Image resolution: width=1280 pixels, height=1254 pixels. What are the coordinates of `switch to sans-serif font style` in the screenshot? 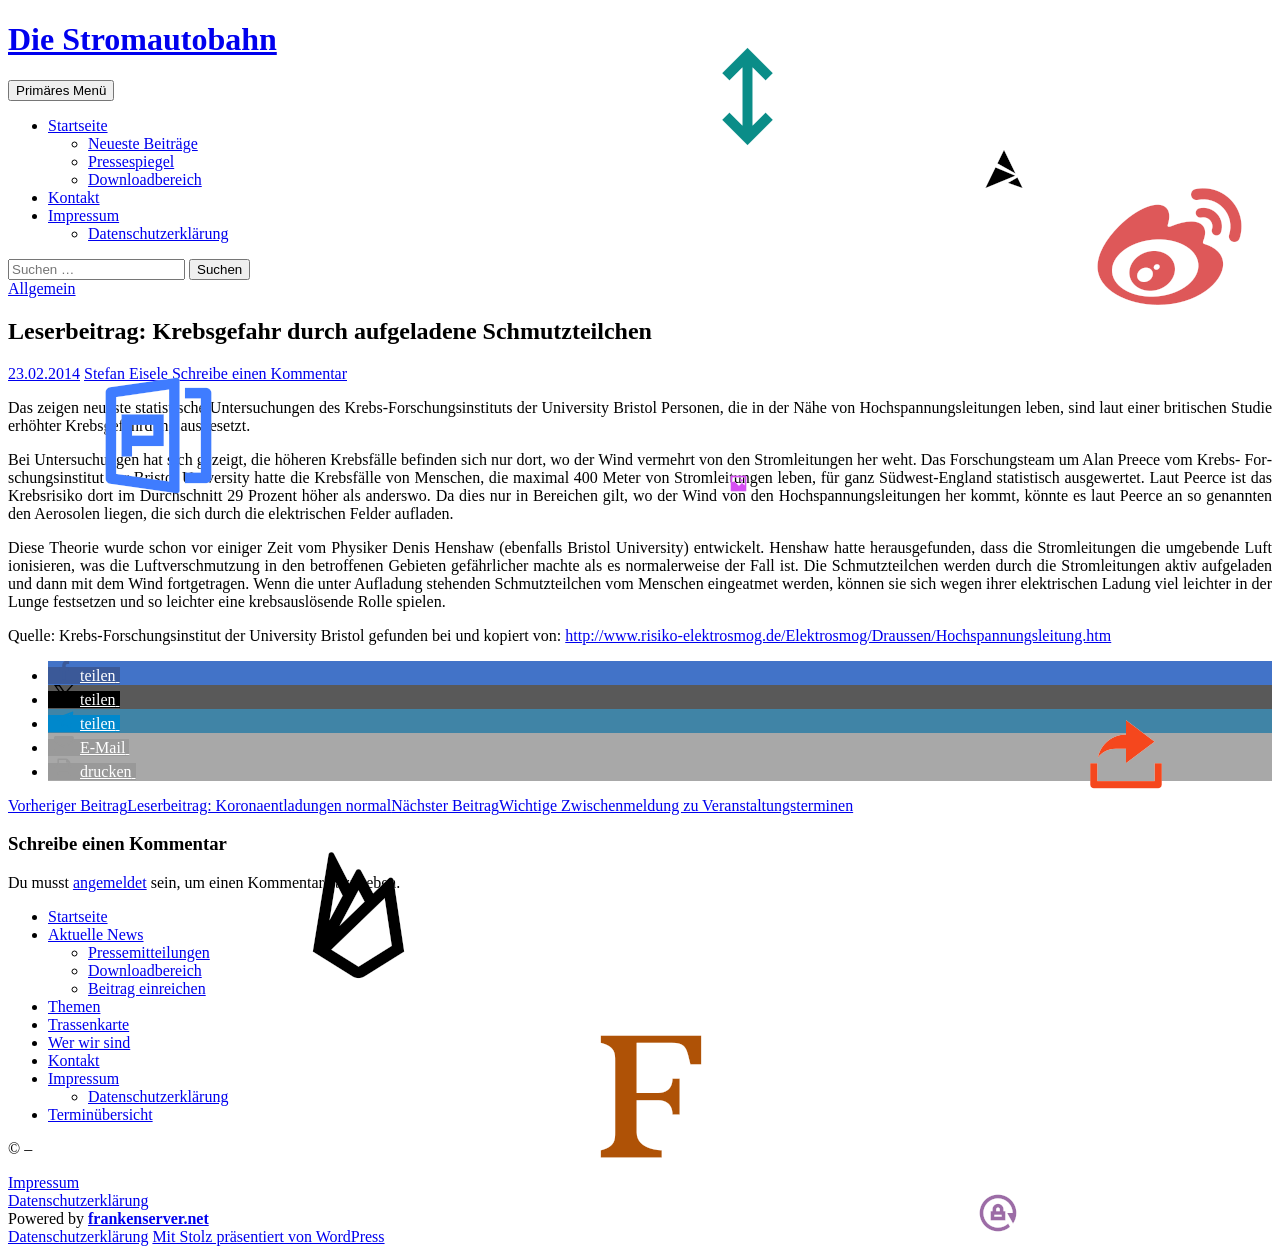 It's located at (651, 1093).